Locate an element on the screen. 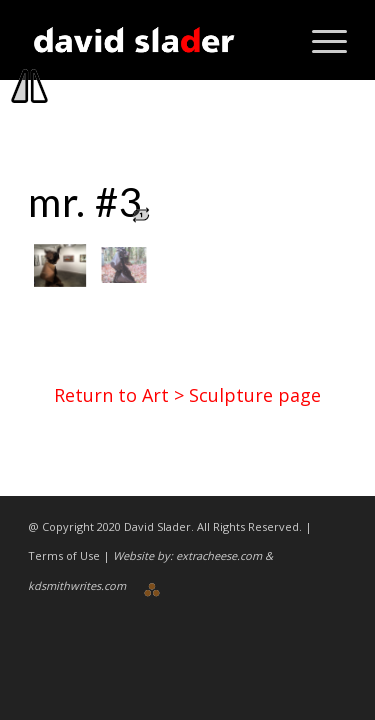 This screenshot has height=720, width=375. repeat the current track once is located at coordinates (141, 215).